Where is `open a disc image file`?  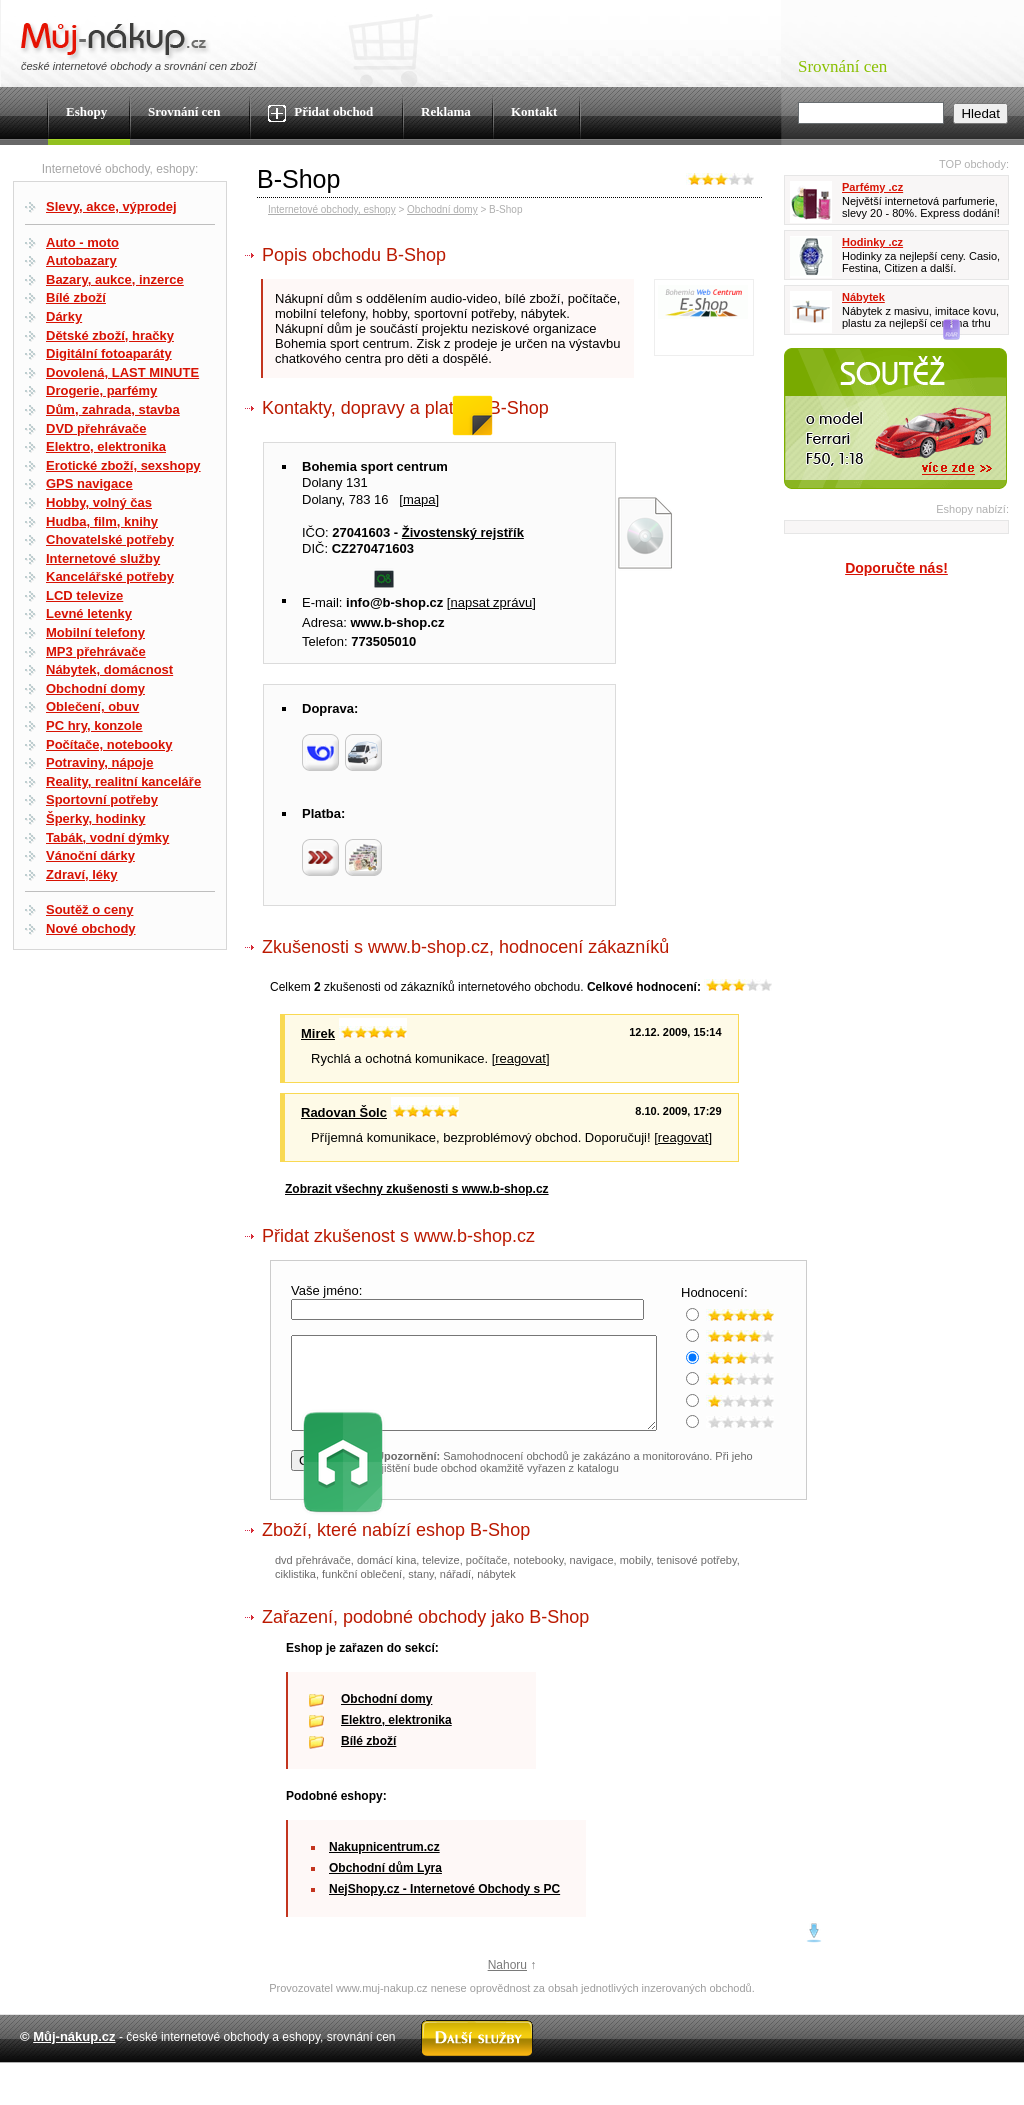 open a disc image file is located at coordinates (645, 533).